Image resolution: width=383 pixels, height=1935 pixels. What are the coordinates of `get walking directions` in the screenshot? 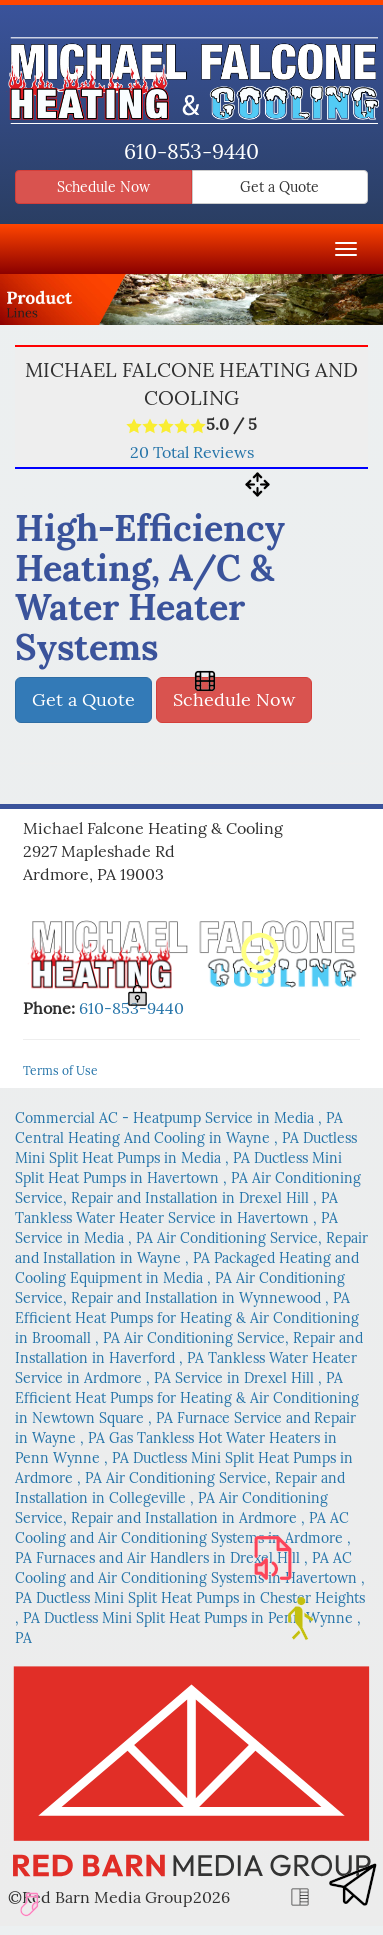 It's located at (301, 1618).